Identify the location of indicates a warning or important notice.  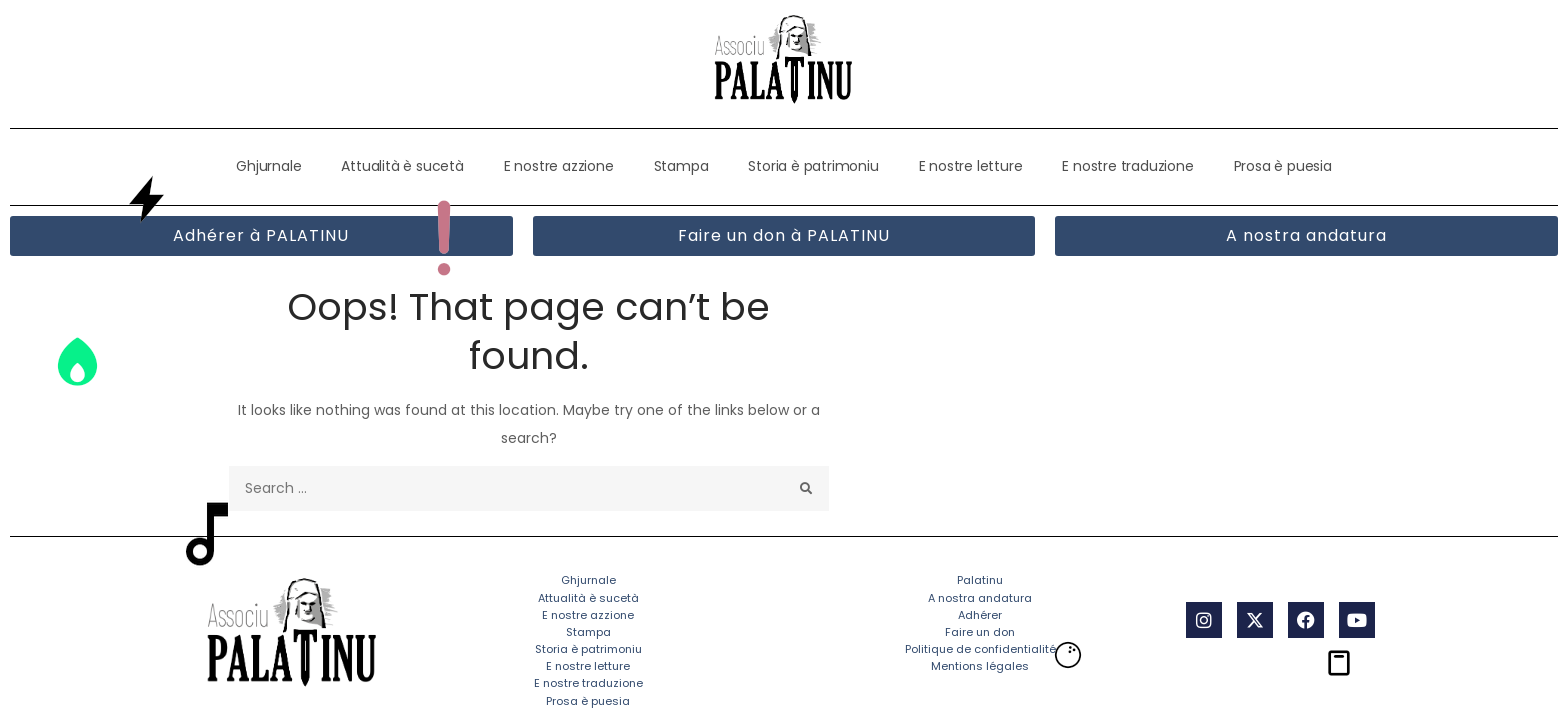
(444, 238).